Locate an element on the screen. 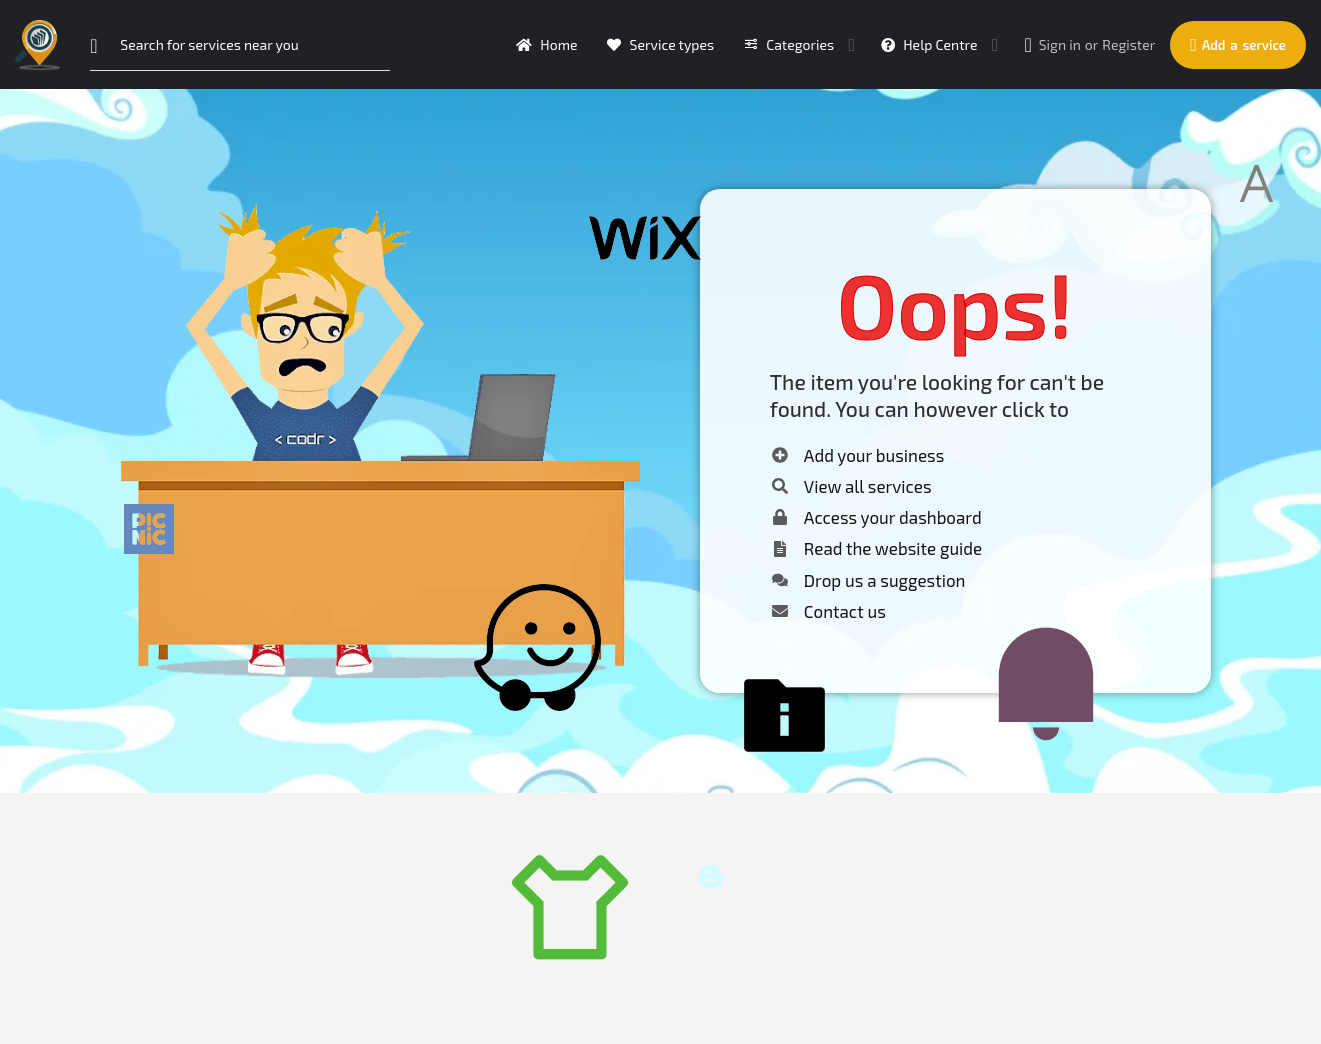  open blogger app is located at coordinates (711, 876).